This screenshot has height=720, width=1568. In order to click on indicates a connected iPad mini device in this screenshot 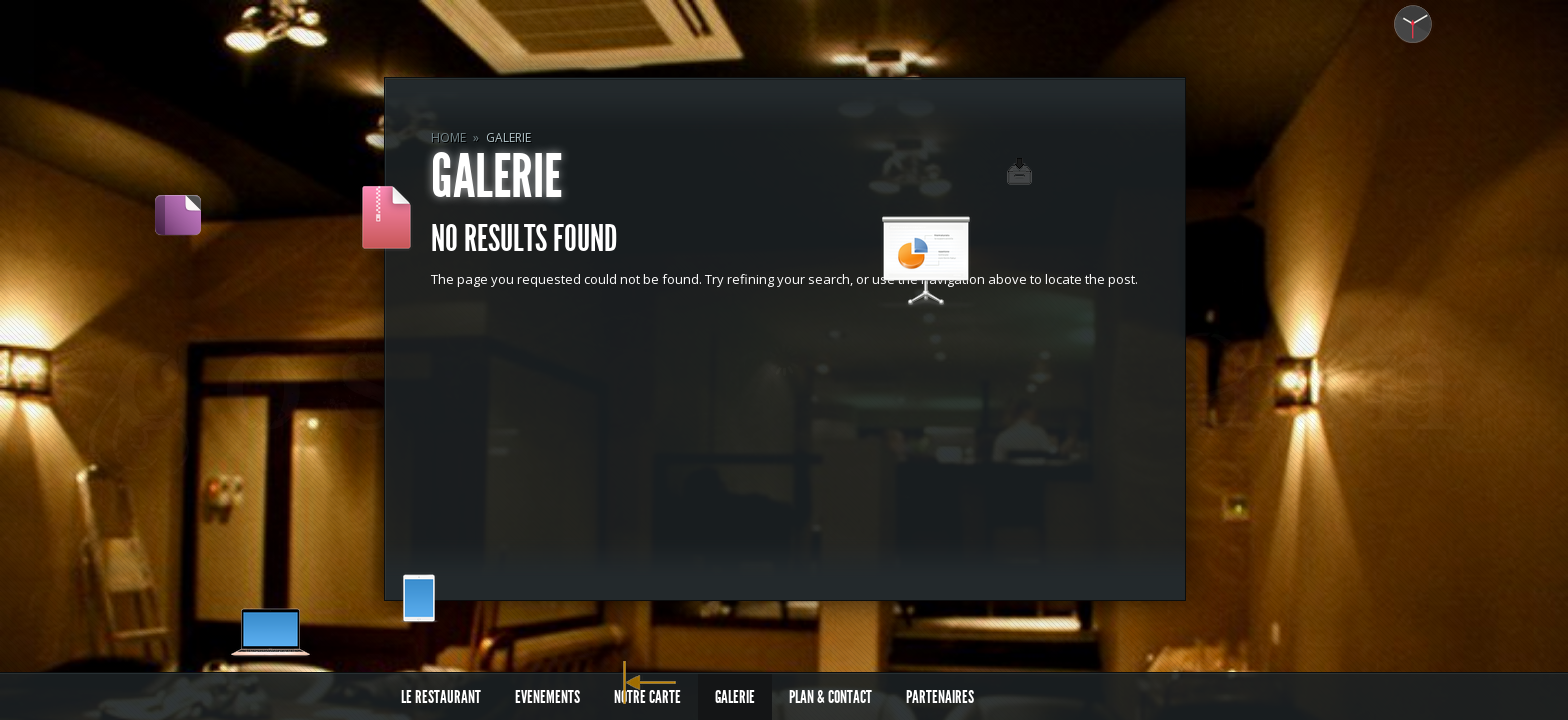, I will do `click(419, 594)`.